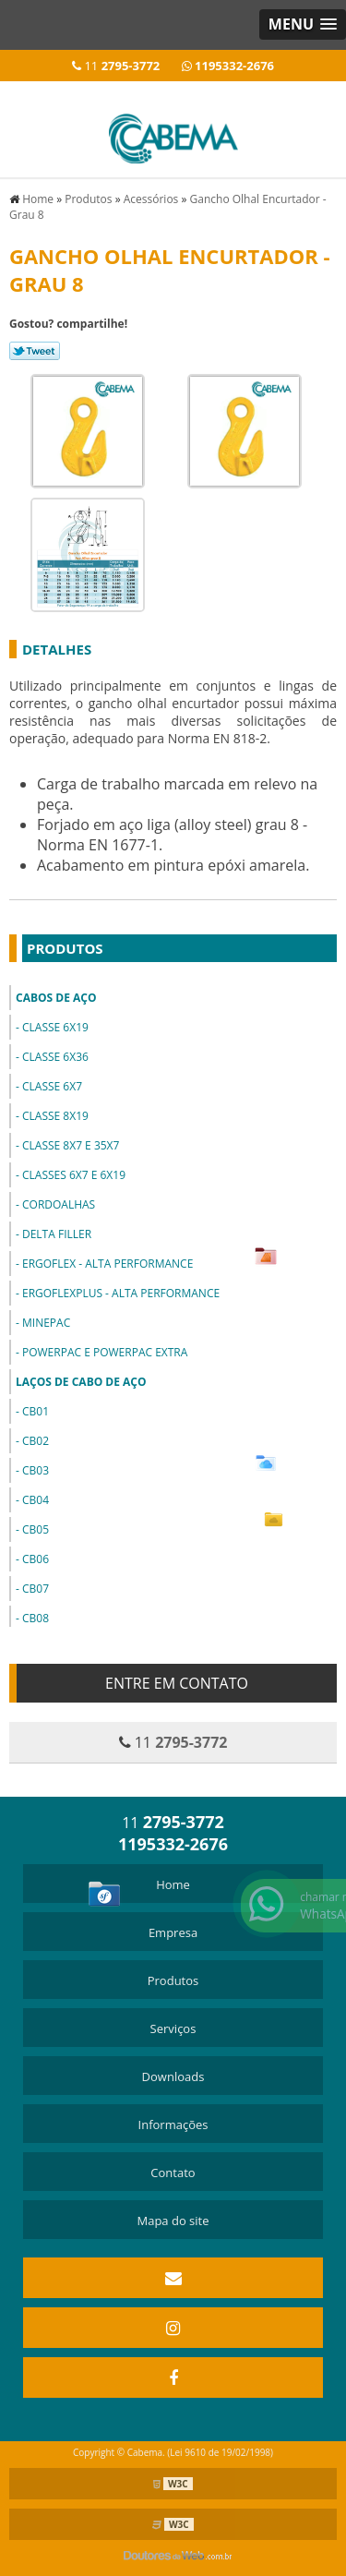 This screenshot has height=2576, width=346. I want to click on access cloud-synced files and documents, so click(273, 1519).